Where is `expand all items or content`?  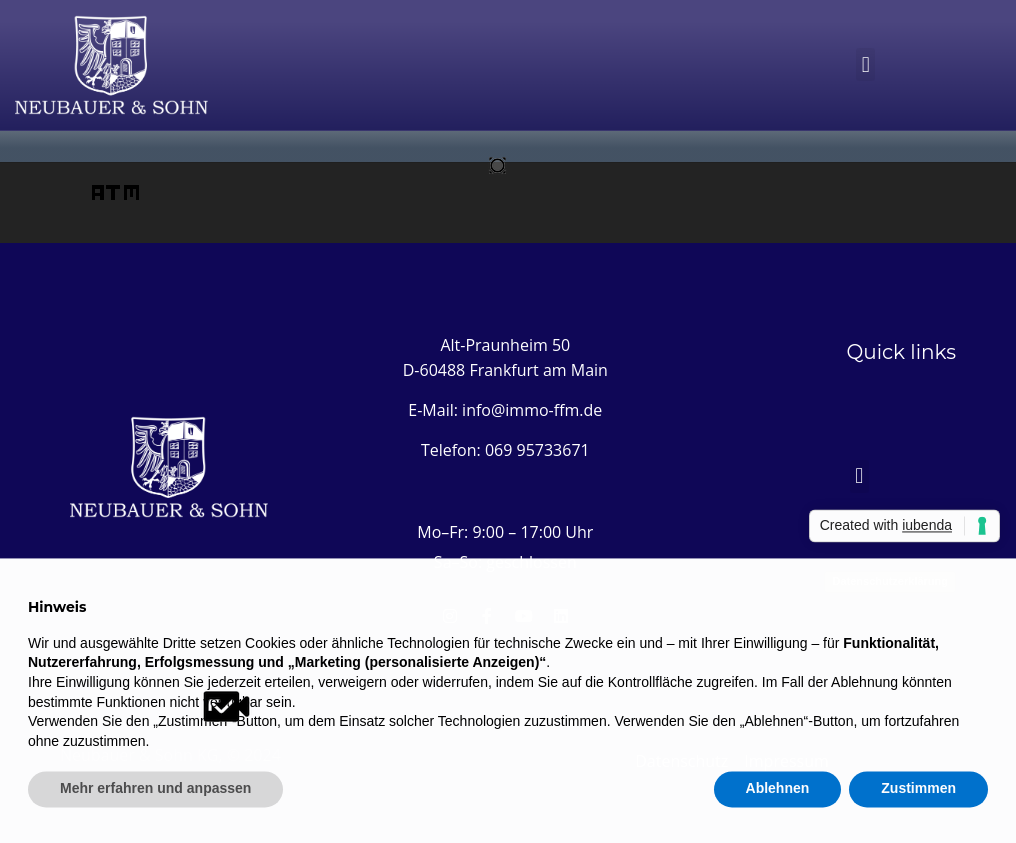 expand all items or content is located at coordinates (497, 165).